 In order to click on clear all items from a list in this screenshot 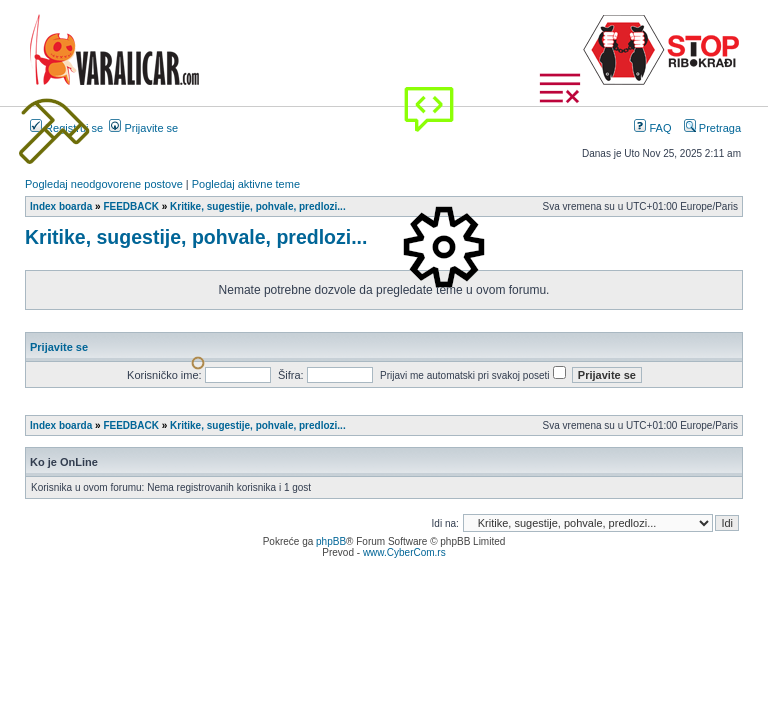, I will do `click(560, 88)`.